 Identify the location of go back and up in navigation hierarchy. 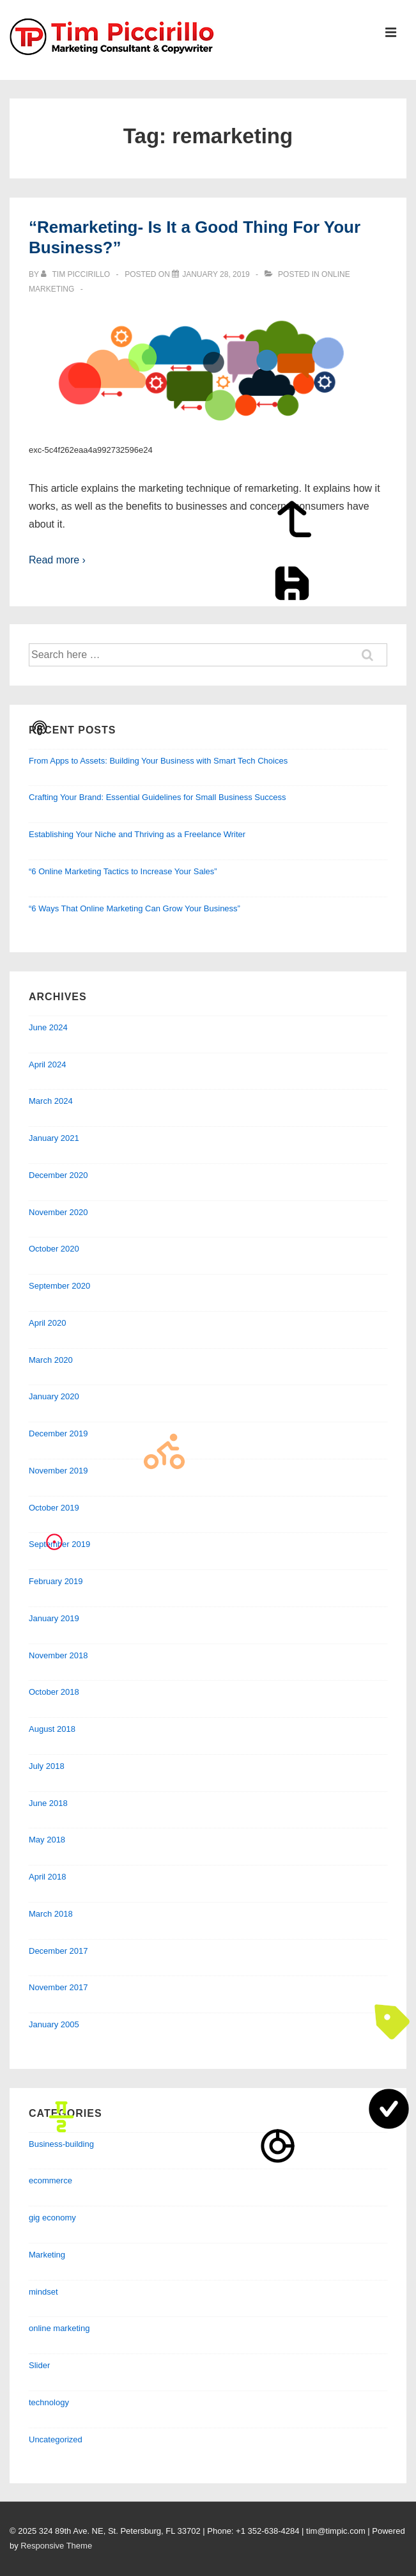
(294, 520).